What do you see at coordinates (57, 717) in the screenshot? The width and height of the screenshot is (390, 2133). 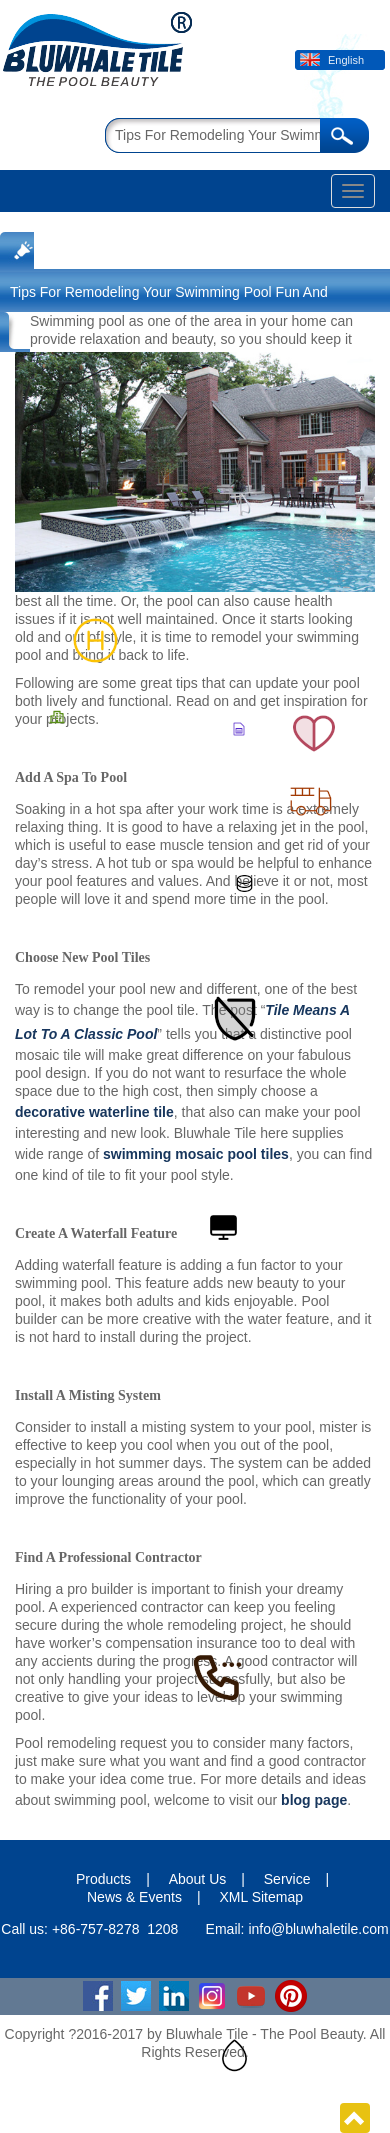 I see `view apartment or residential building details` at bounding box center [57, 717].